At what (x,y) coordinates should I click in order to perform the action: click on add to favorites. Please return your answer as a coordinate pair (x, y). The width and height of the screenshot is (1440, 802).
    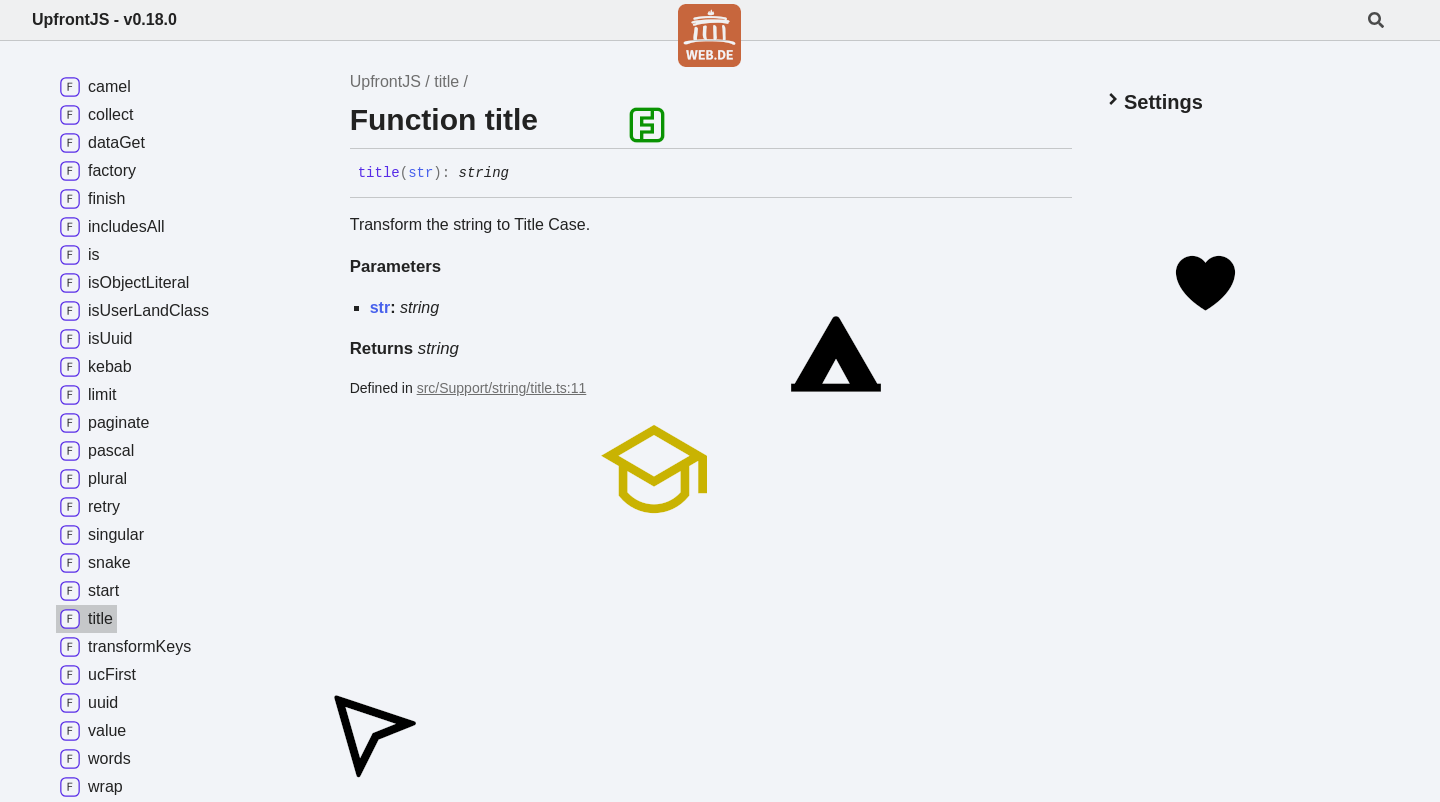
    Looking at the image, I should click on (1205, 282).